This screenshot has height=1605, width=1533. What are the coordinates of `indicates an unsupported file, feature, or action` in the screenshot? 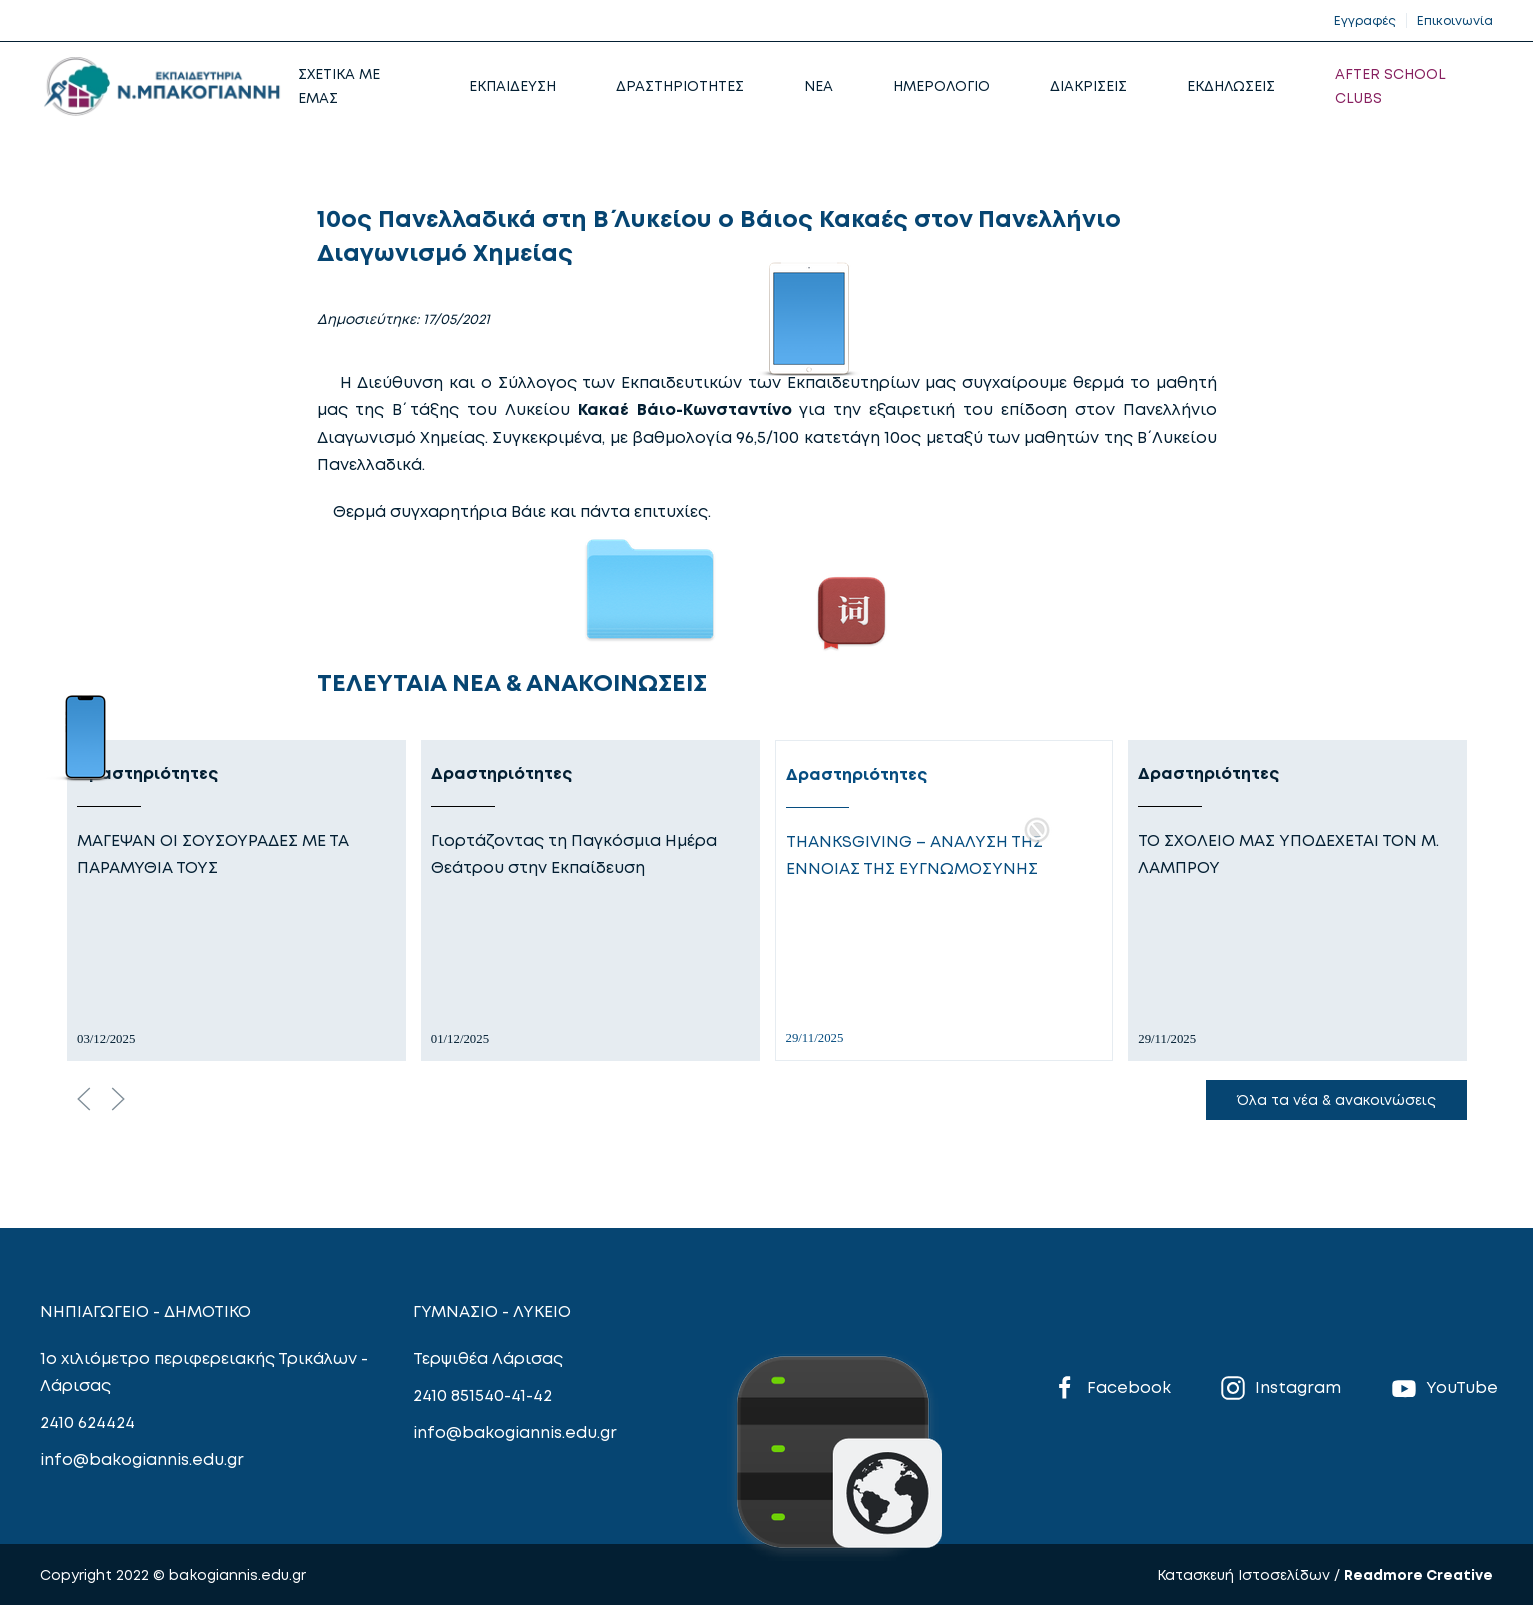 It's located at (1037, 830).